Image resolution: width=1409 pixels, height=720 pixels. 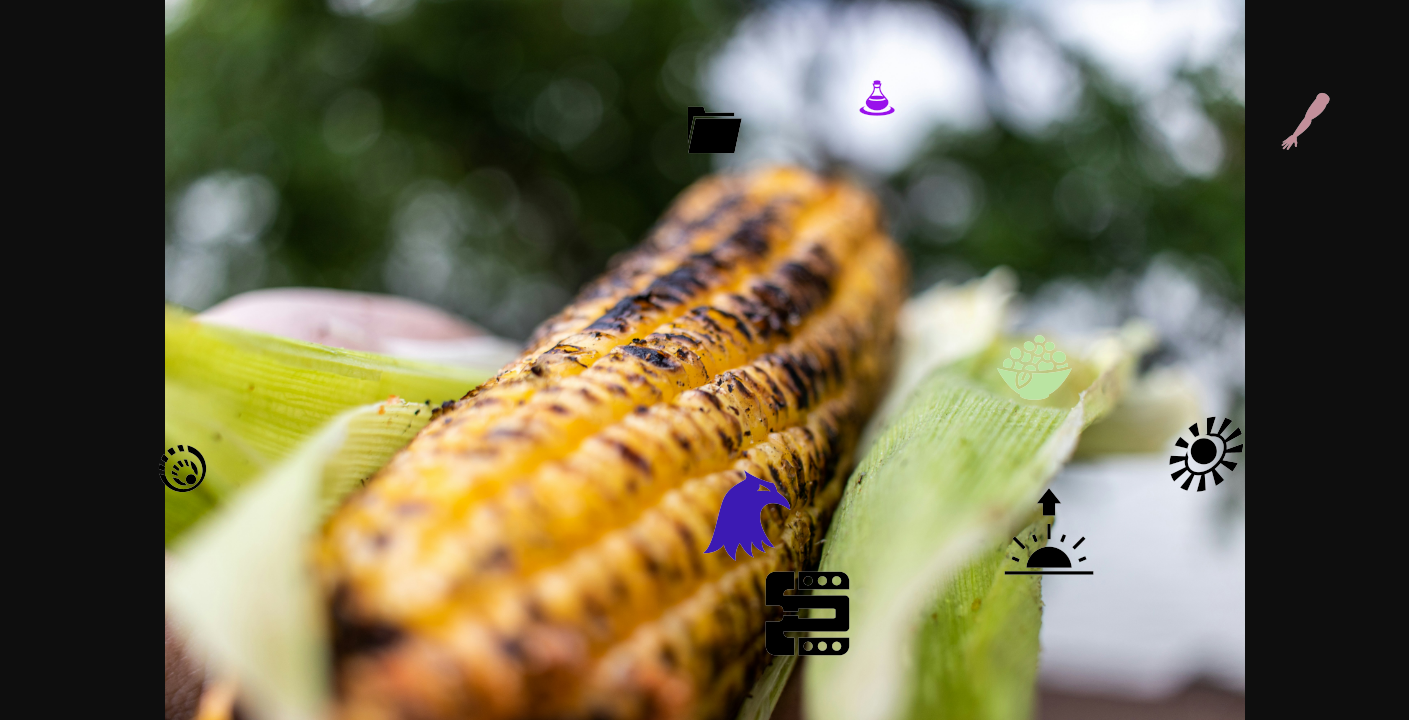 I want to click on indicates a solar or radiant energy ability, so click(x=1207, y=454).